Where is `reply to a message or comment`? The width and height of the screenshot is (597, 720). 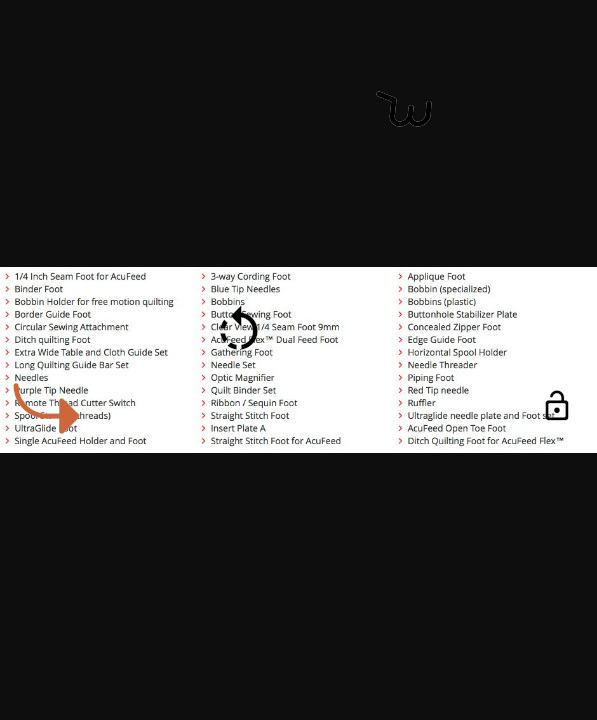 reply to a message or comment is located at coordinates (46, 408).